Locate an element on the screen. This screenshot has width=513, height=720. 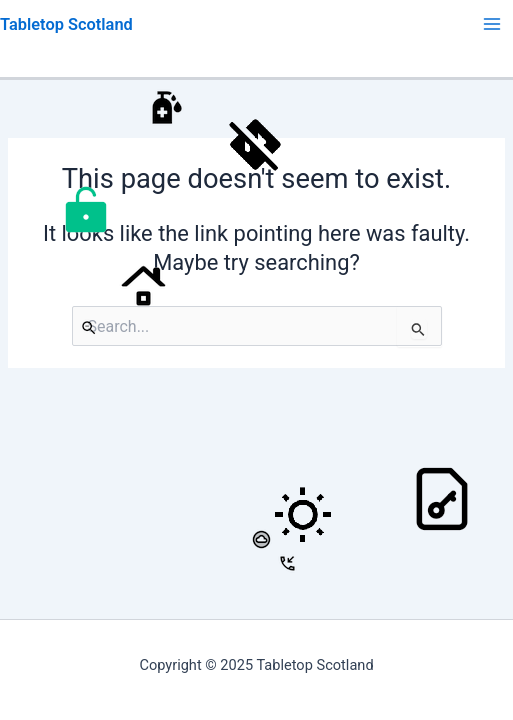
access hand sanitizer station location is located at coordinates (165, 107).